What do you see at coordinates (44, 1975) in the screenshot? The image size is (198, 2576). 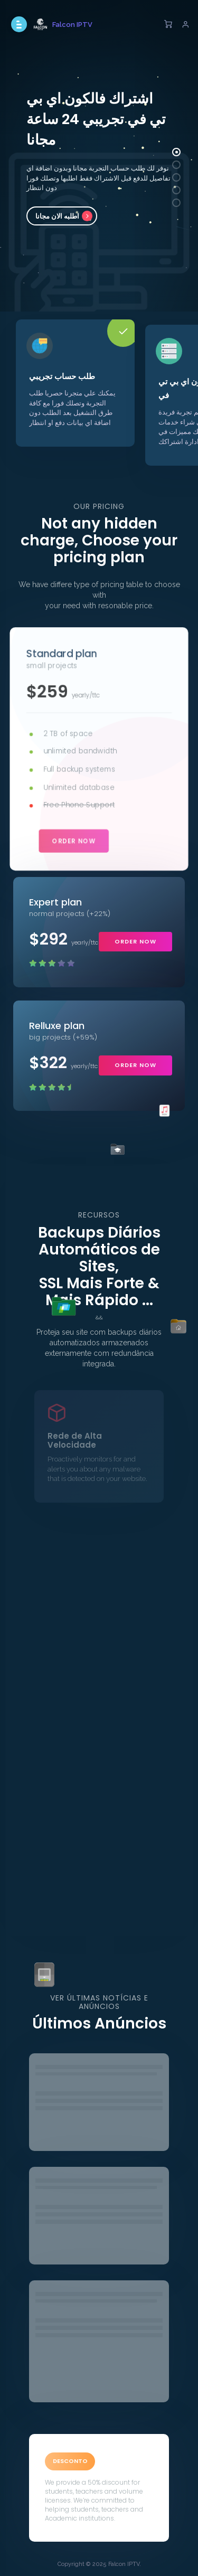 I see `NES game ROM file` at bounding box center [44, 1975].